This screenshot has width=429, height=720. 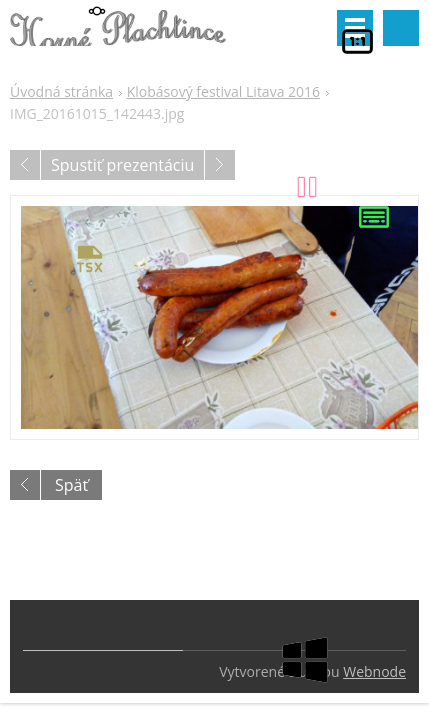 I want to click on open the Windows start menu, so click(x=307, y=660).